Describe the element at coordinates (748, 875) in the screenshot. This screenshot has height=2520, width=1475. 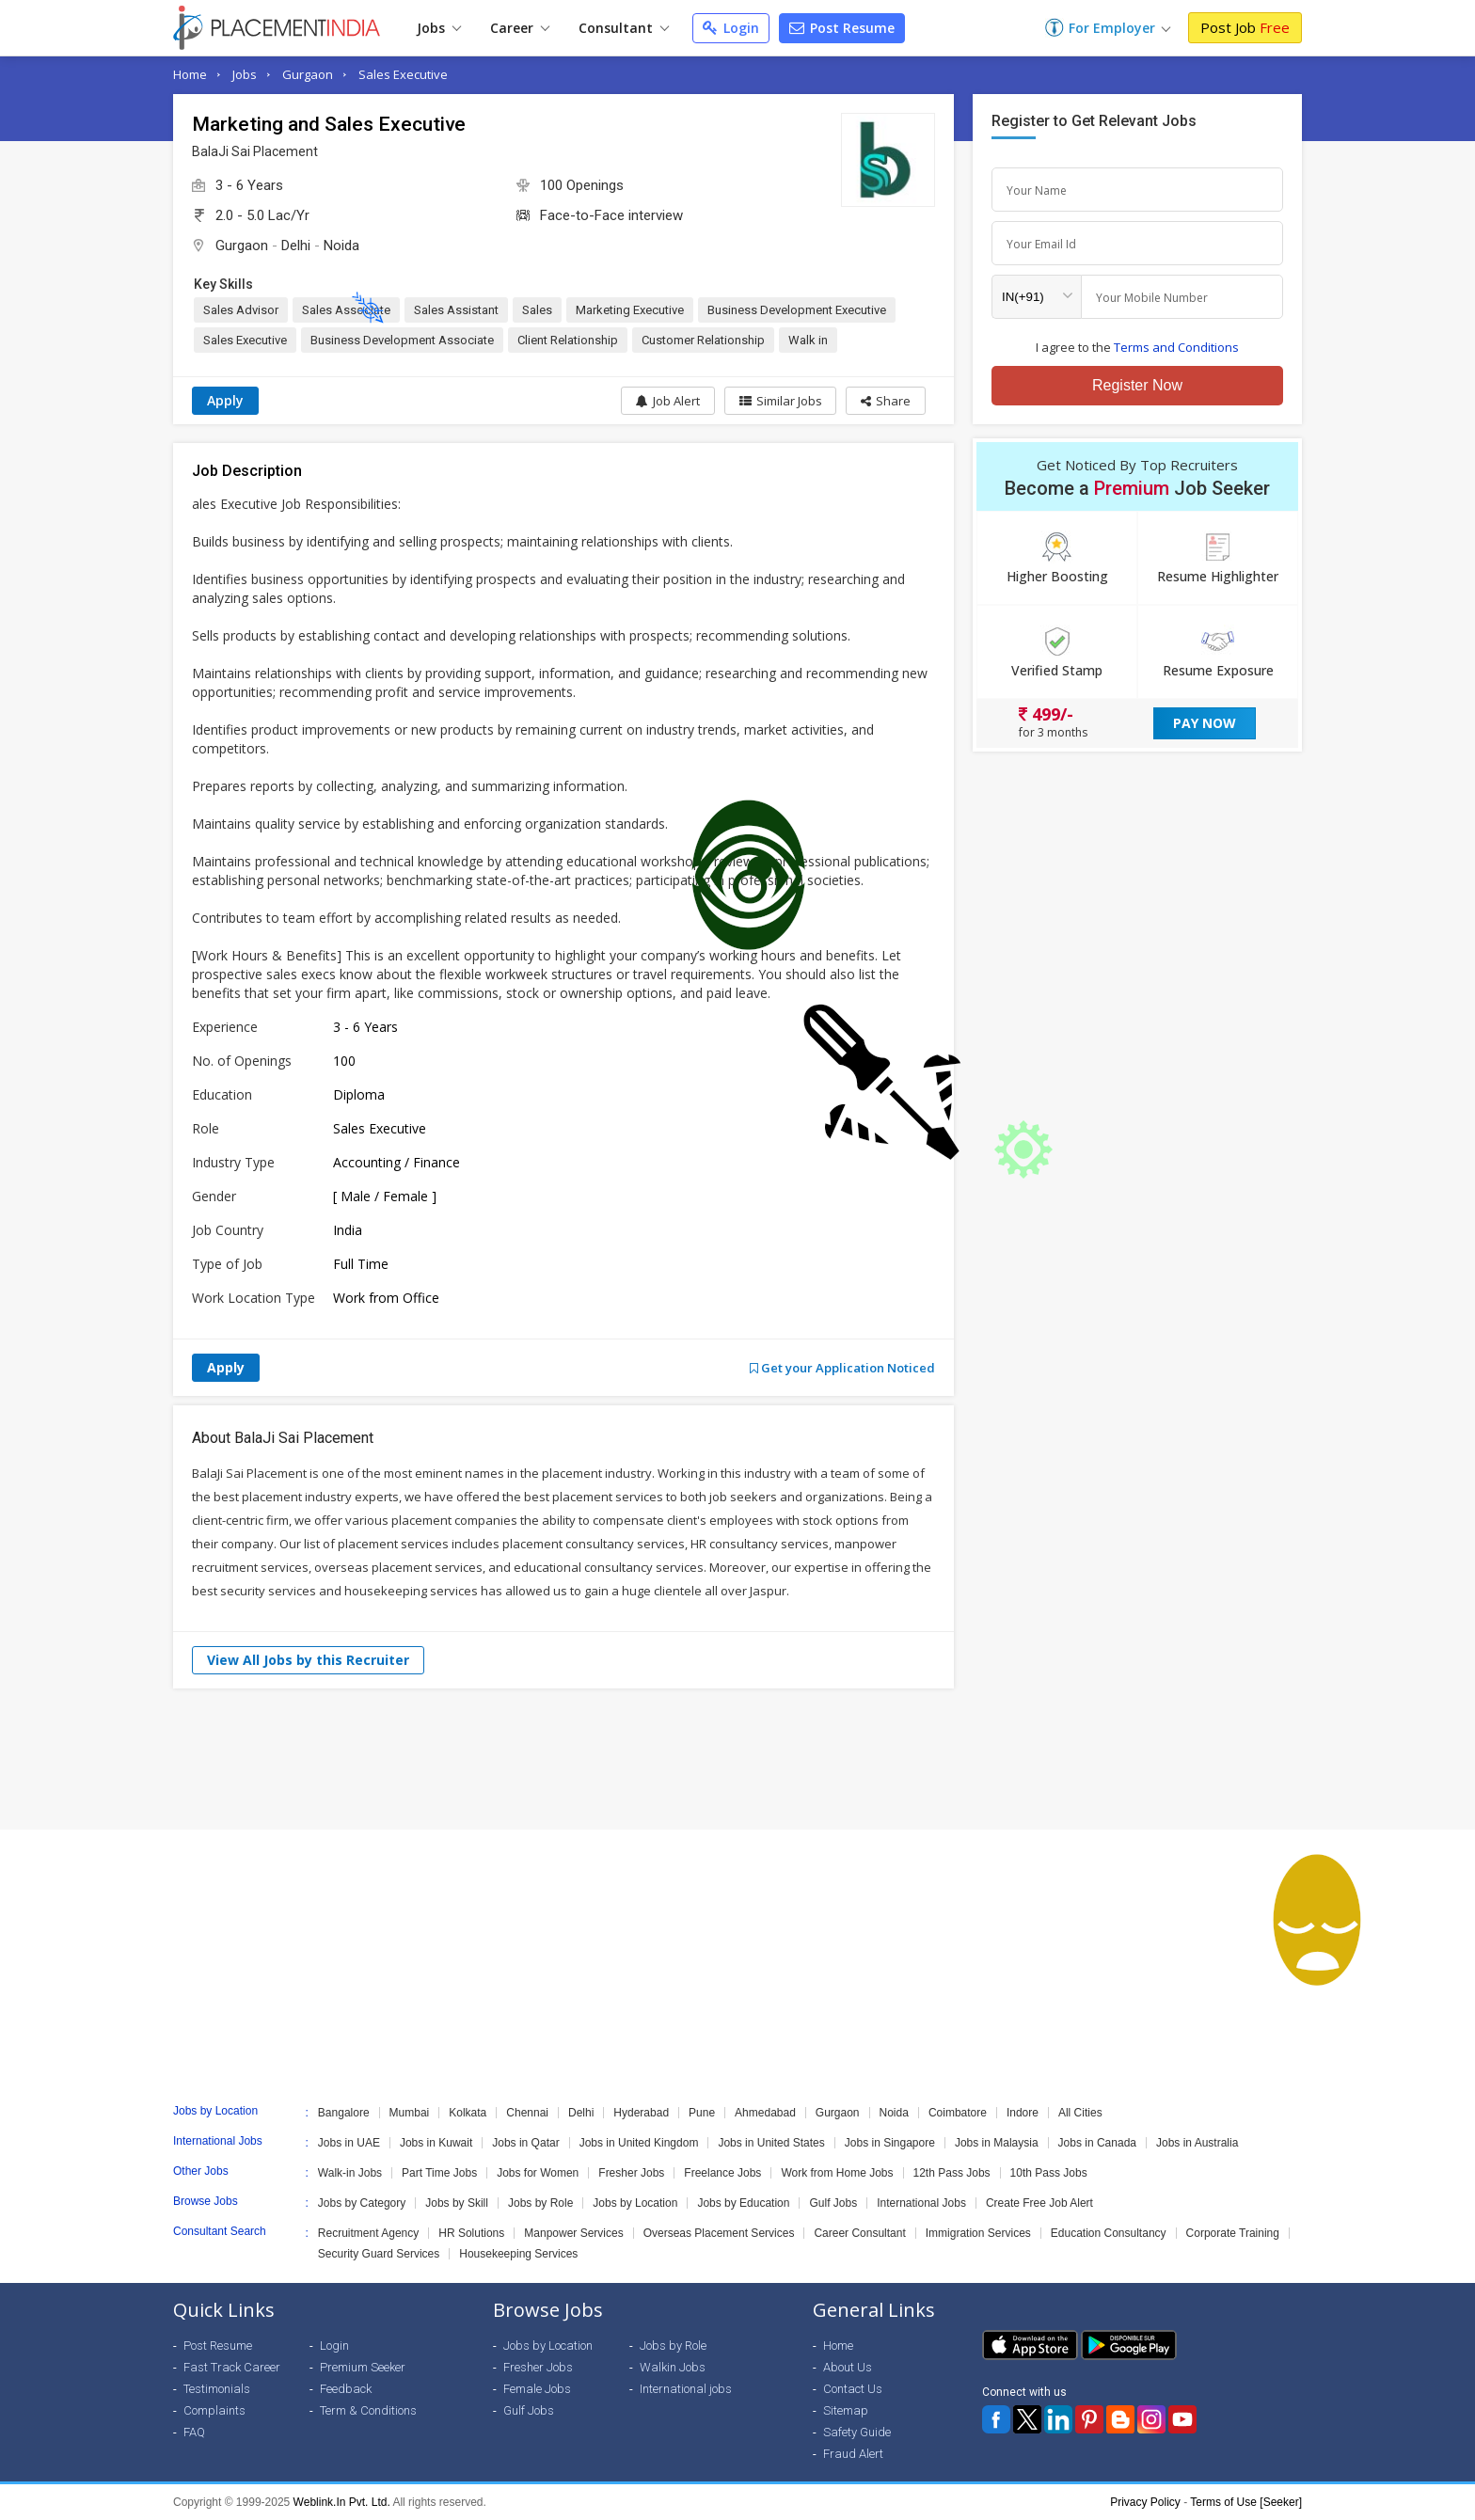
I see `select cyclops character or creature type` at that location.